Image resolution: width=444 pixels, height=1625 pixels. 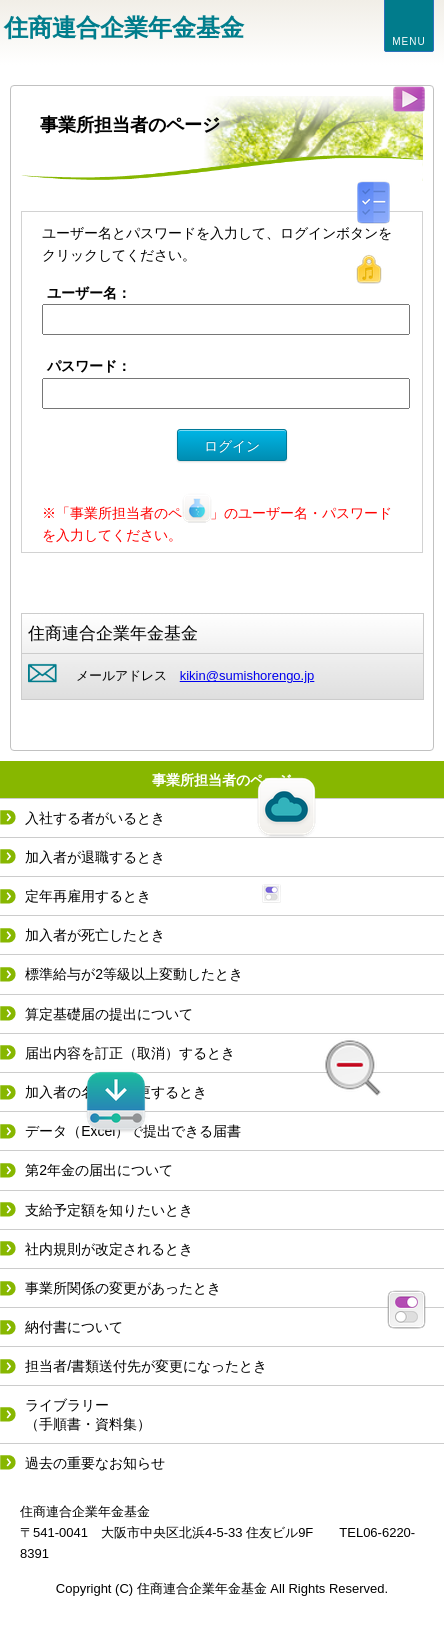 I want to click on zoom out to see more content, so click(x=353, y=1068).